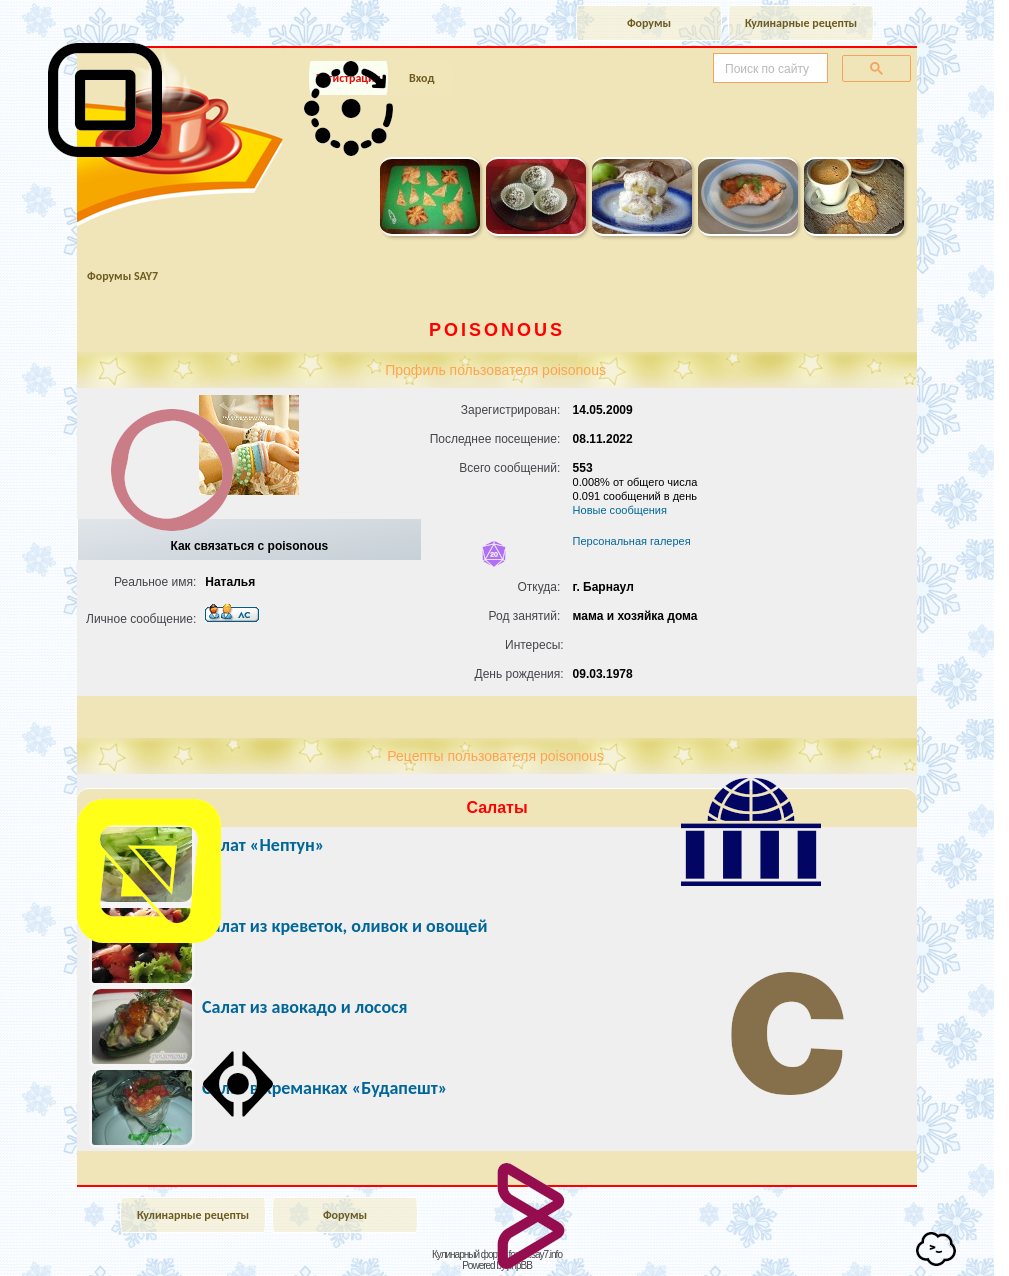  What do you see at coordinates (751, 832) in the screenshot?
I see `open wikiversity website or app` at bounding box center [751, 832].